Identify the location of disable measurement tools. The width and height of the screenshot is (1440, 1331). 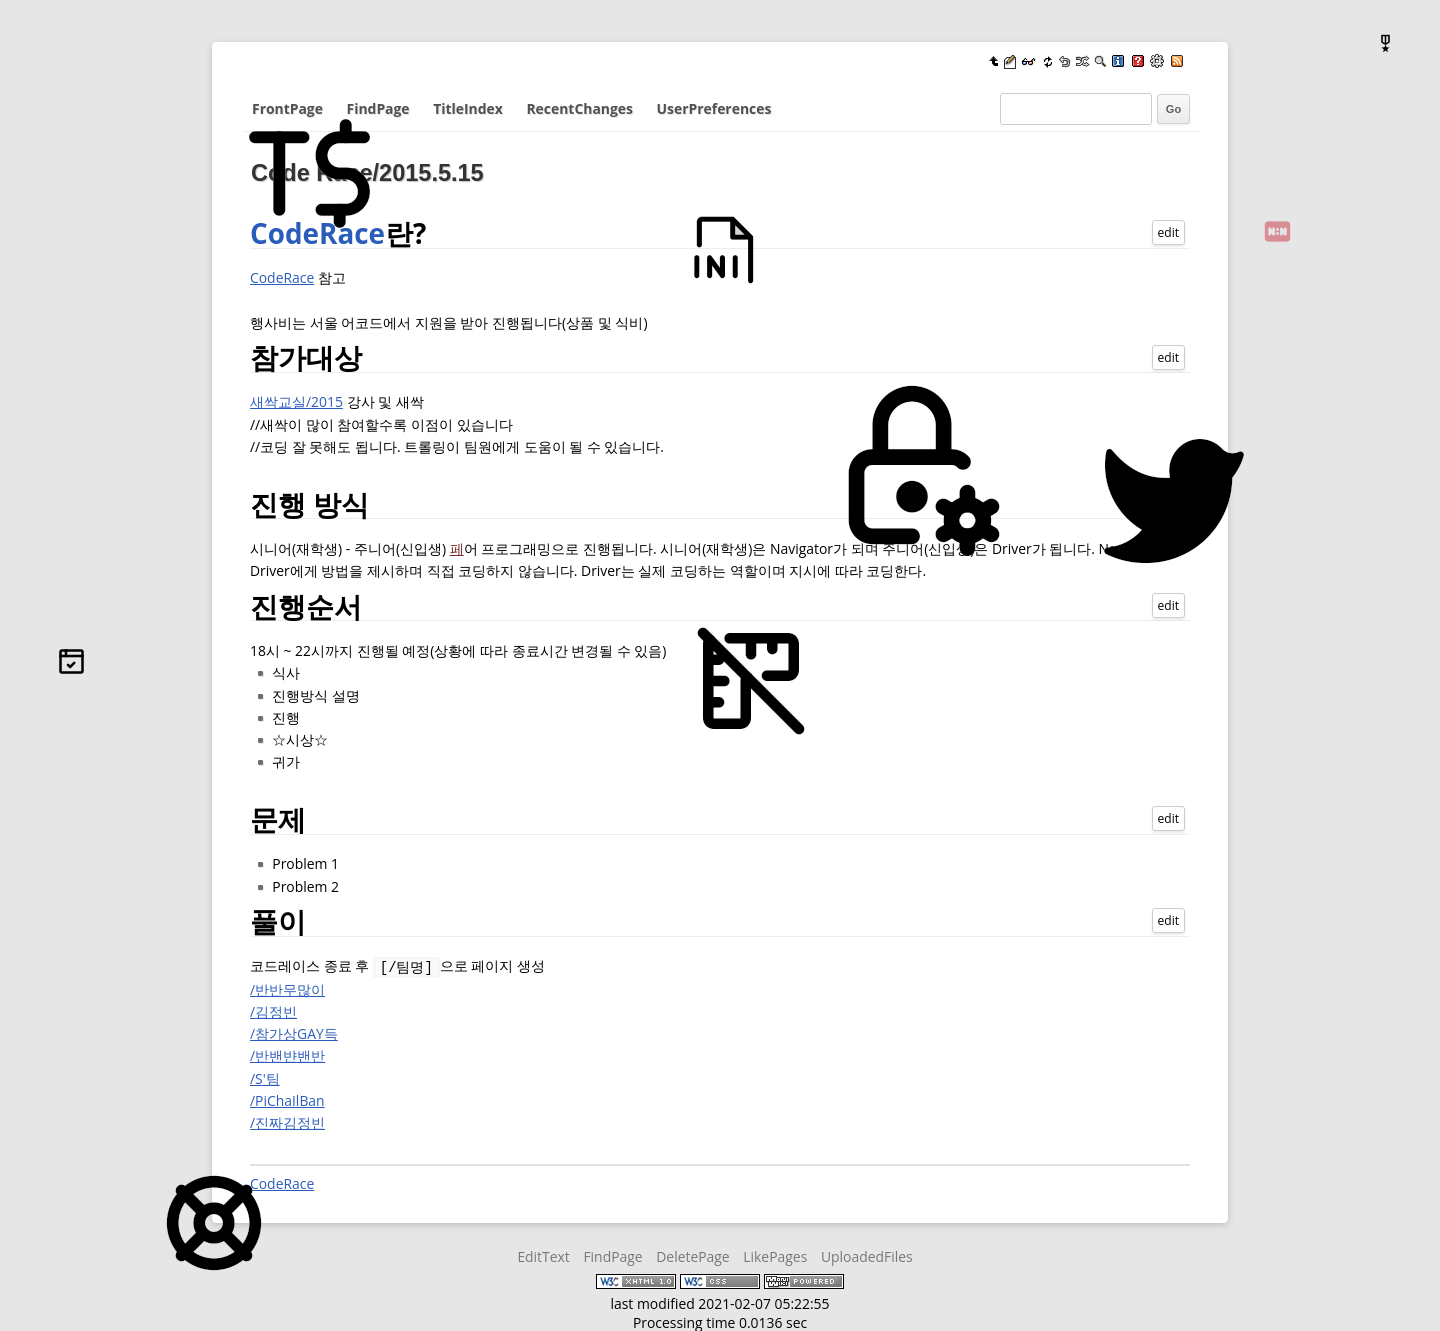
(751, 681).